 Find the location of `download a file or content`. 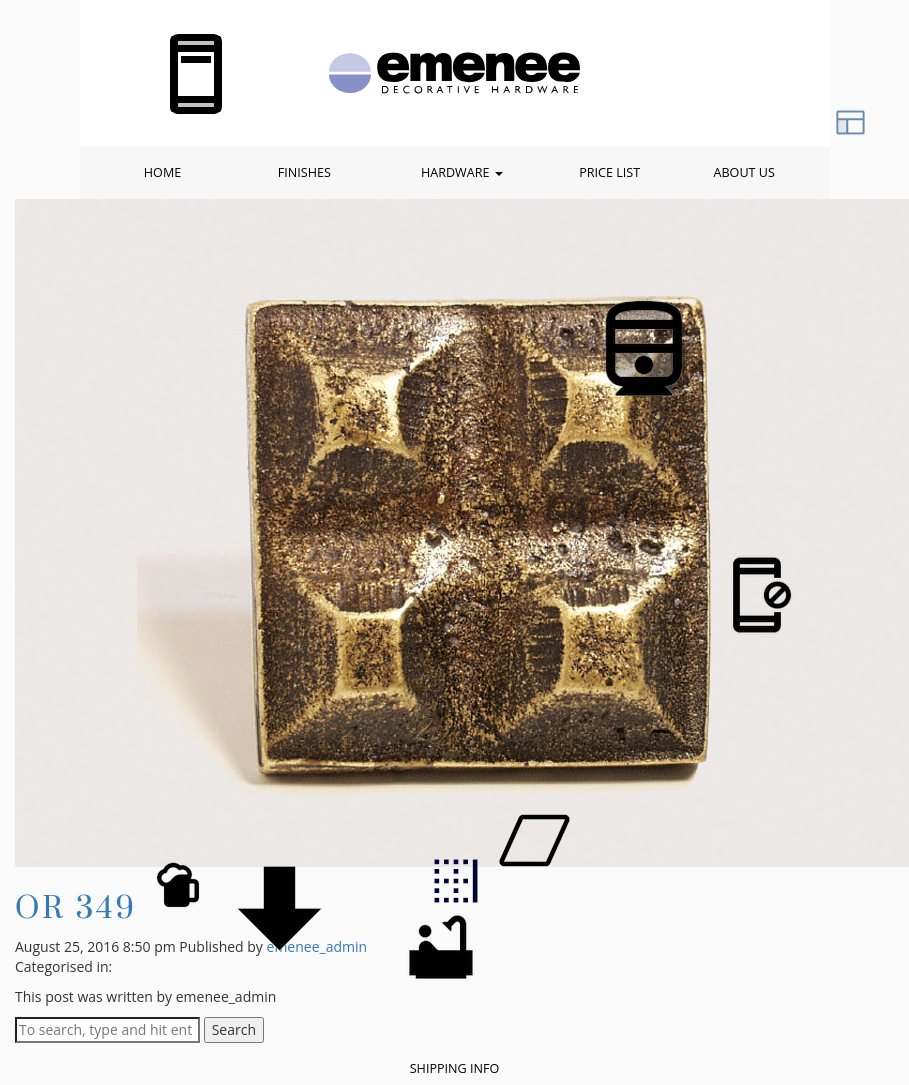

download a file or content is located at coordinates (279, 908).